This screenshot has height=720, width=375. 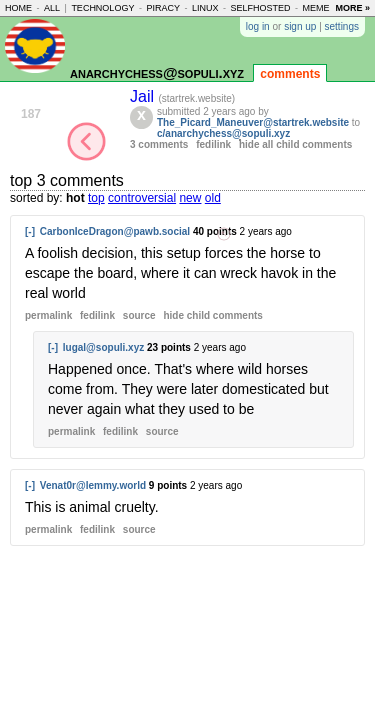 I want to click on navigate back to previous screen, so click(x=224, y=234).